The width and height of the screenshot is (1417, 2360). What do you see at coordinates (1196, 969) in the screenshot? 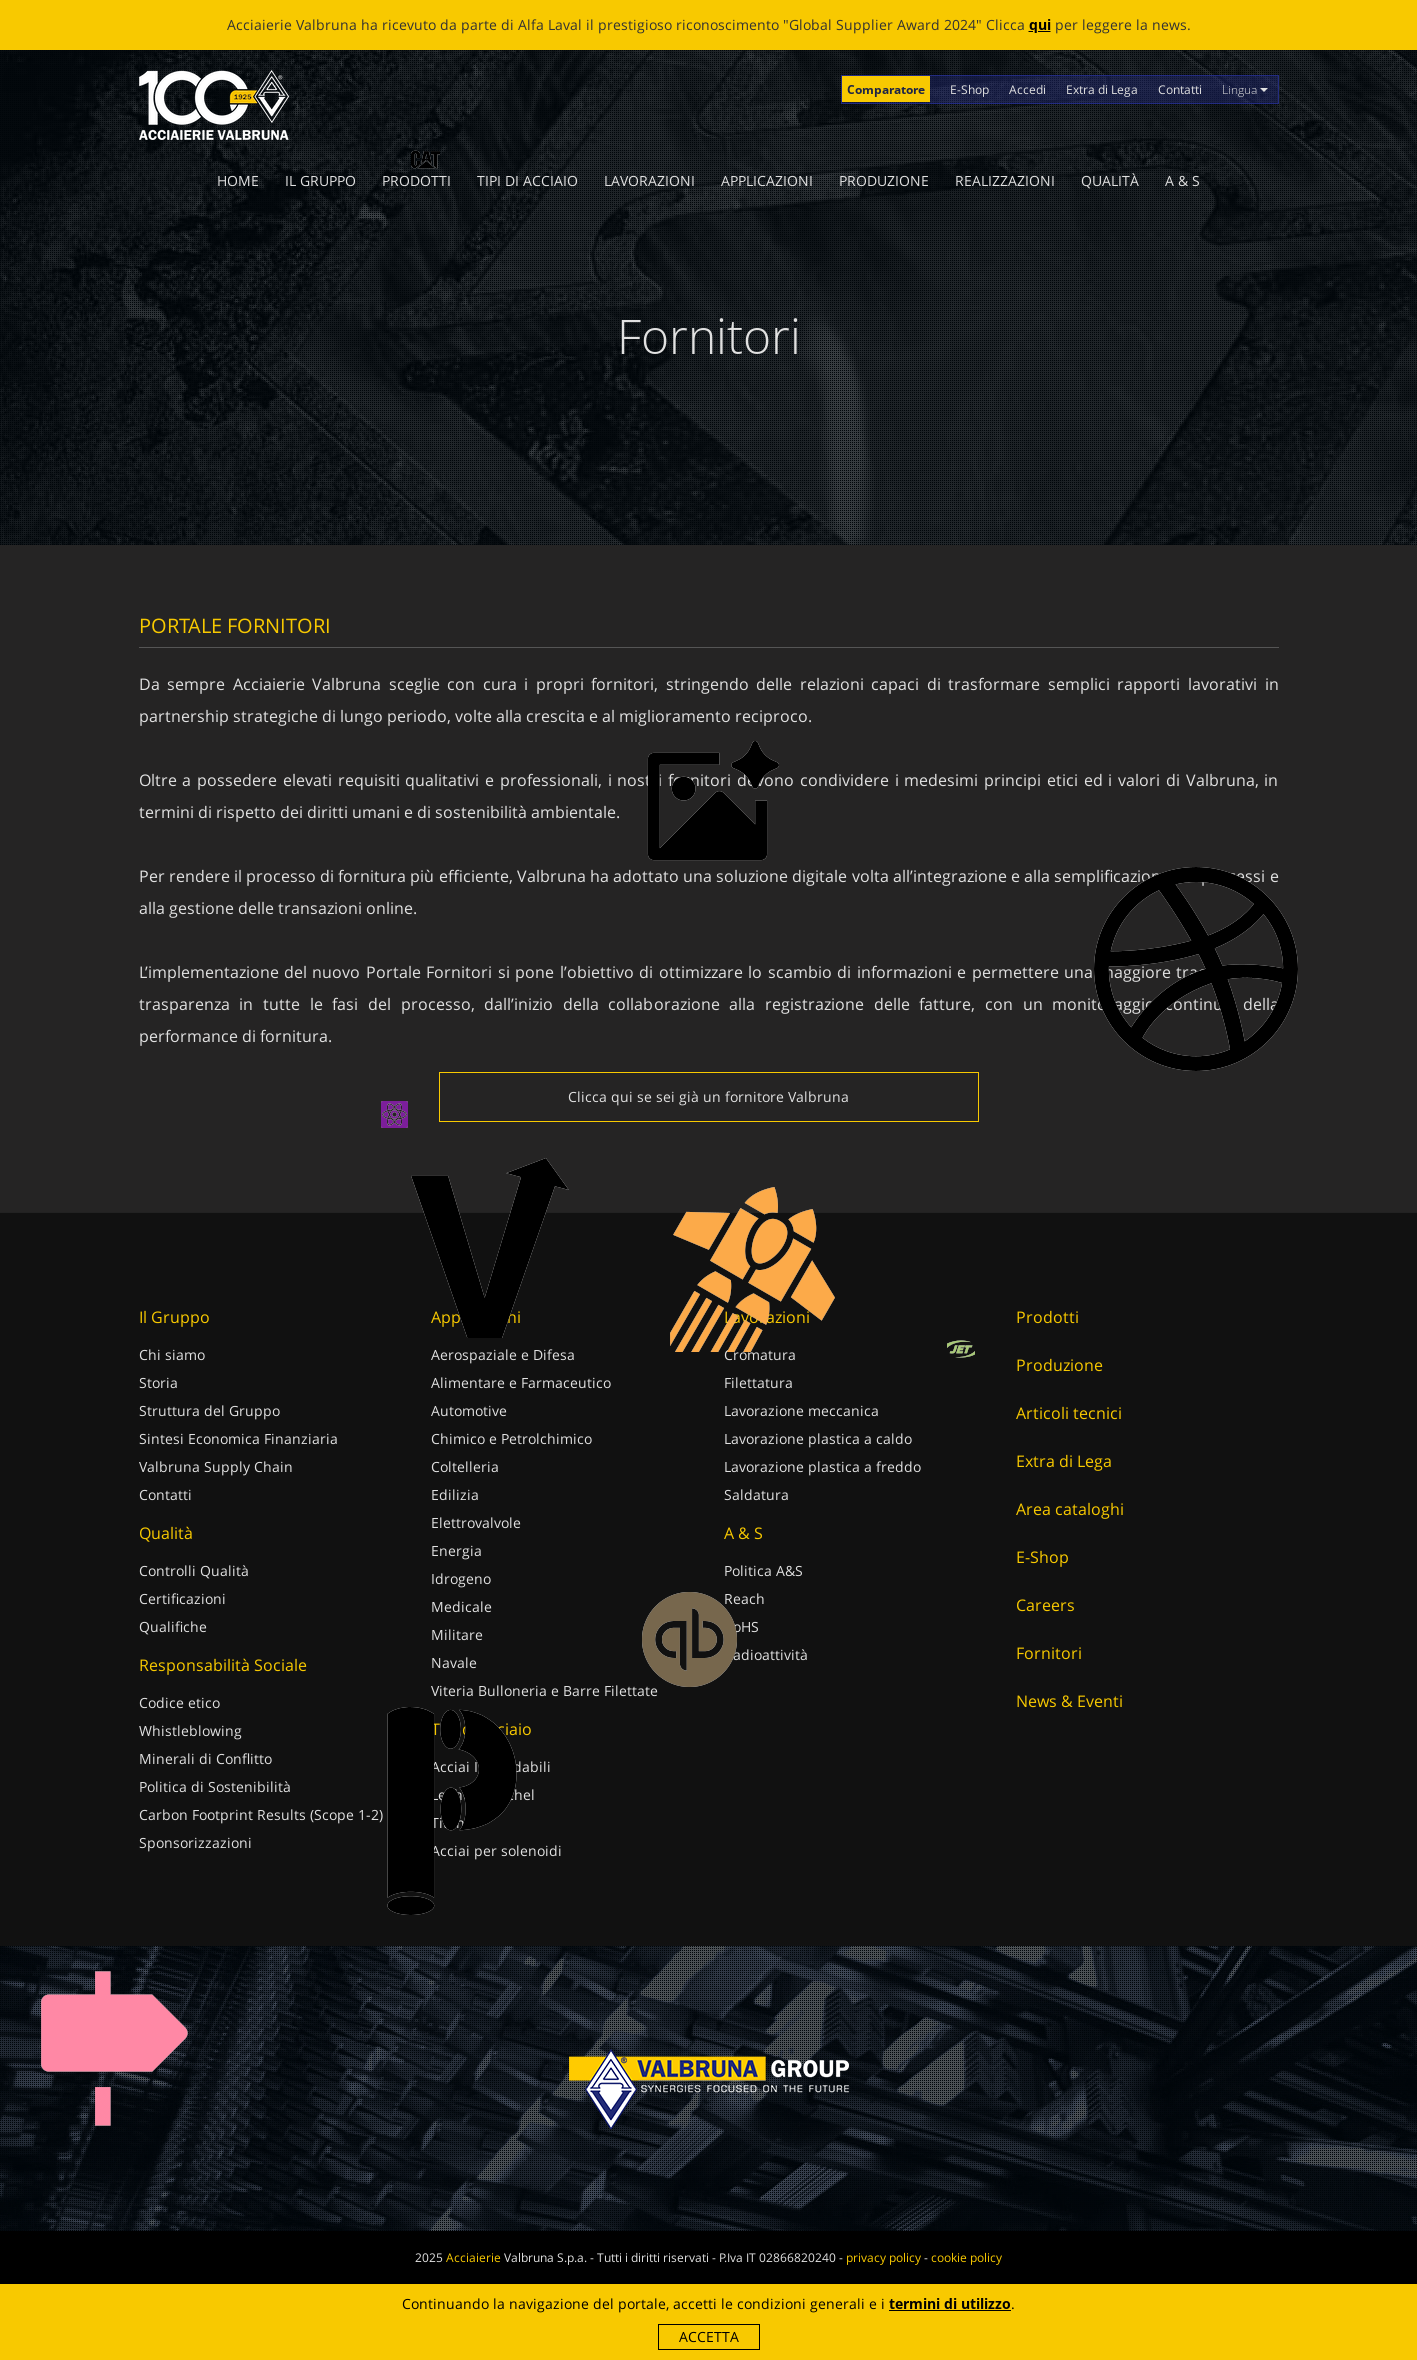
I see `visit dribbble profile or portfolio` at bounding box center [1196, 969].